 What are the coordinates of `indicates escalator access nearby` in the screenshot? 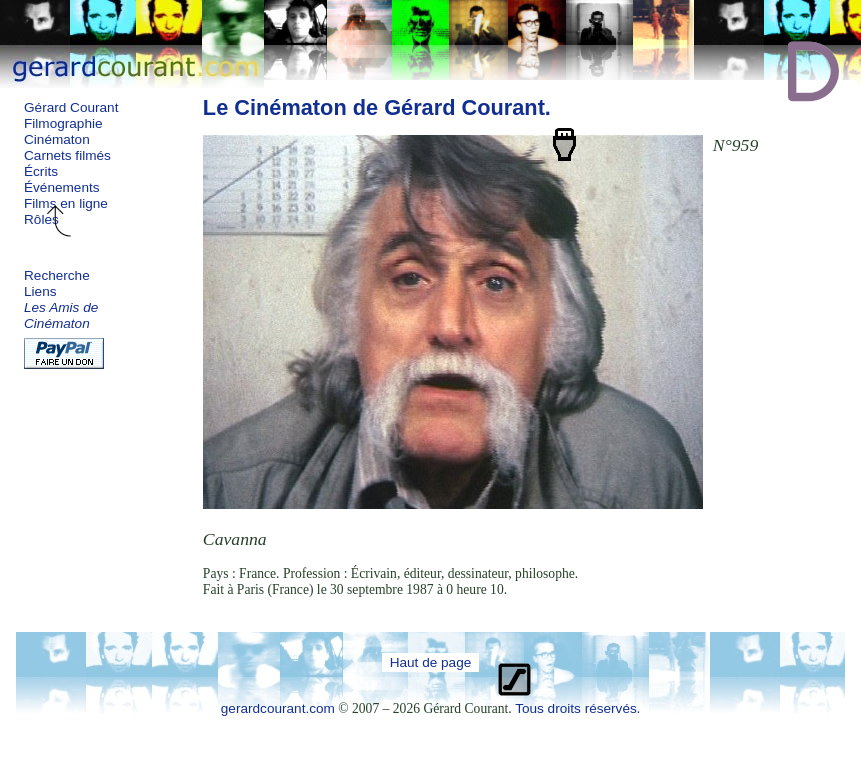 It's located at (514, 679).